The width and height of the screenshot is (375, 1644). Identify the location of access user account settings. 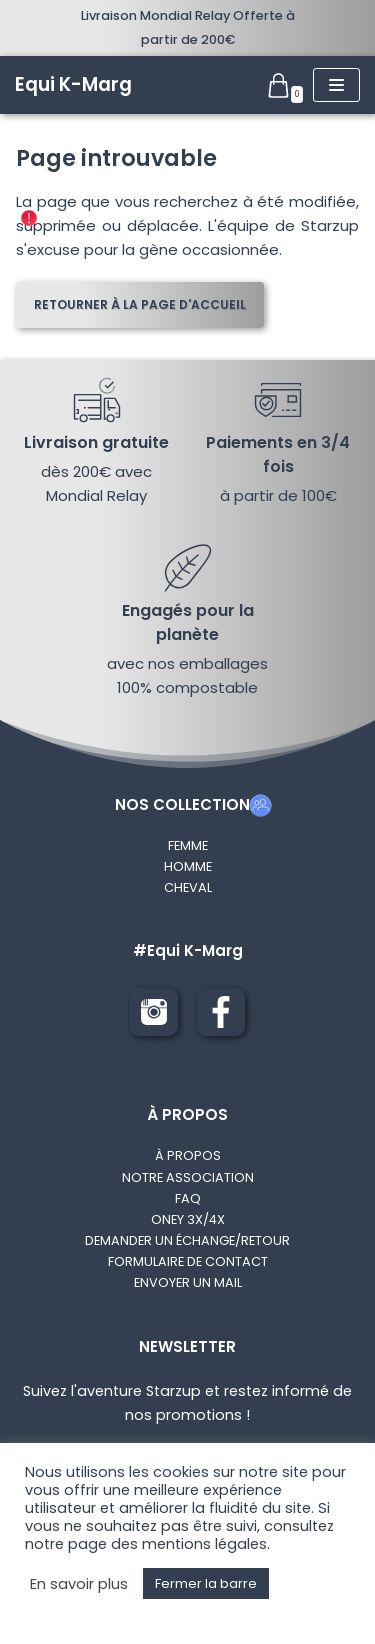
(260, 805).